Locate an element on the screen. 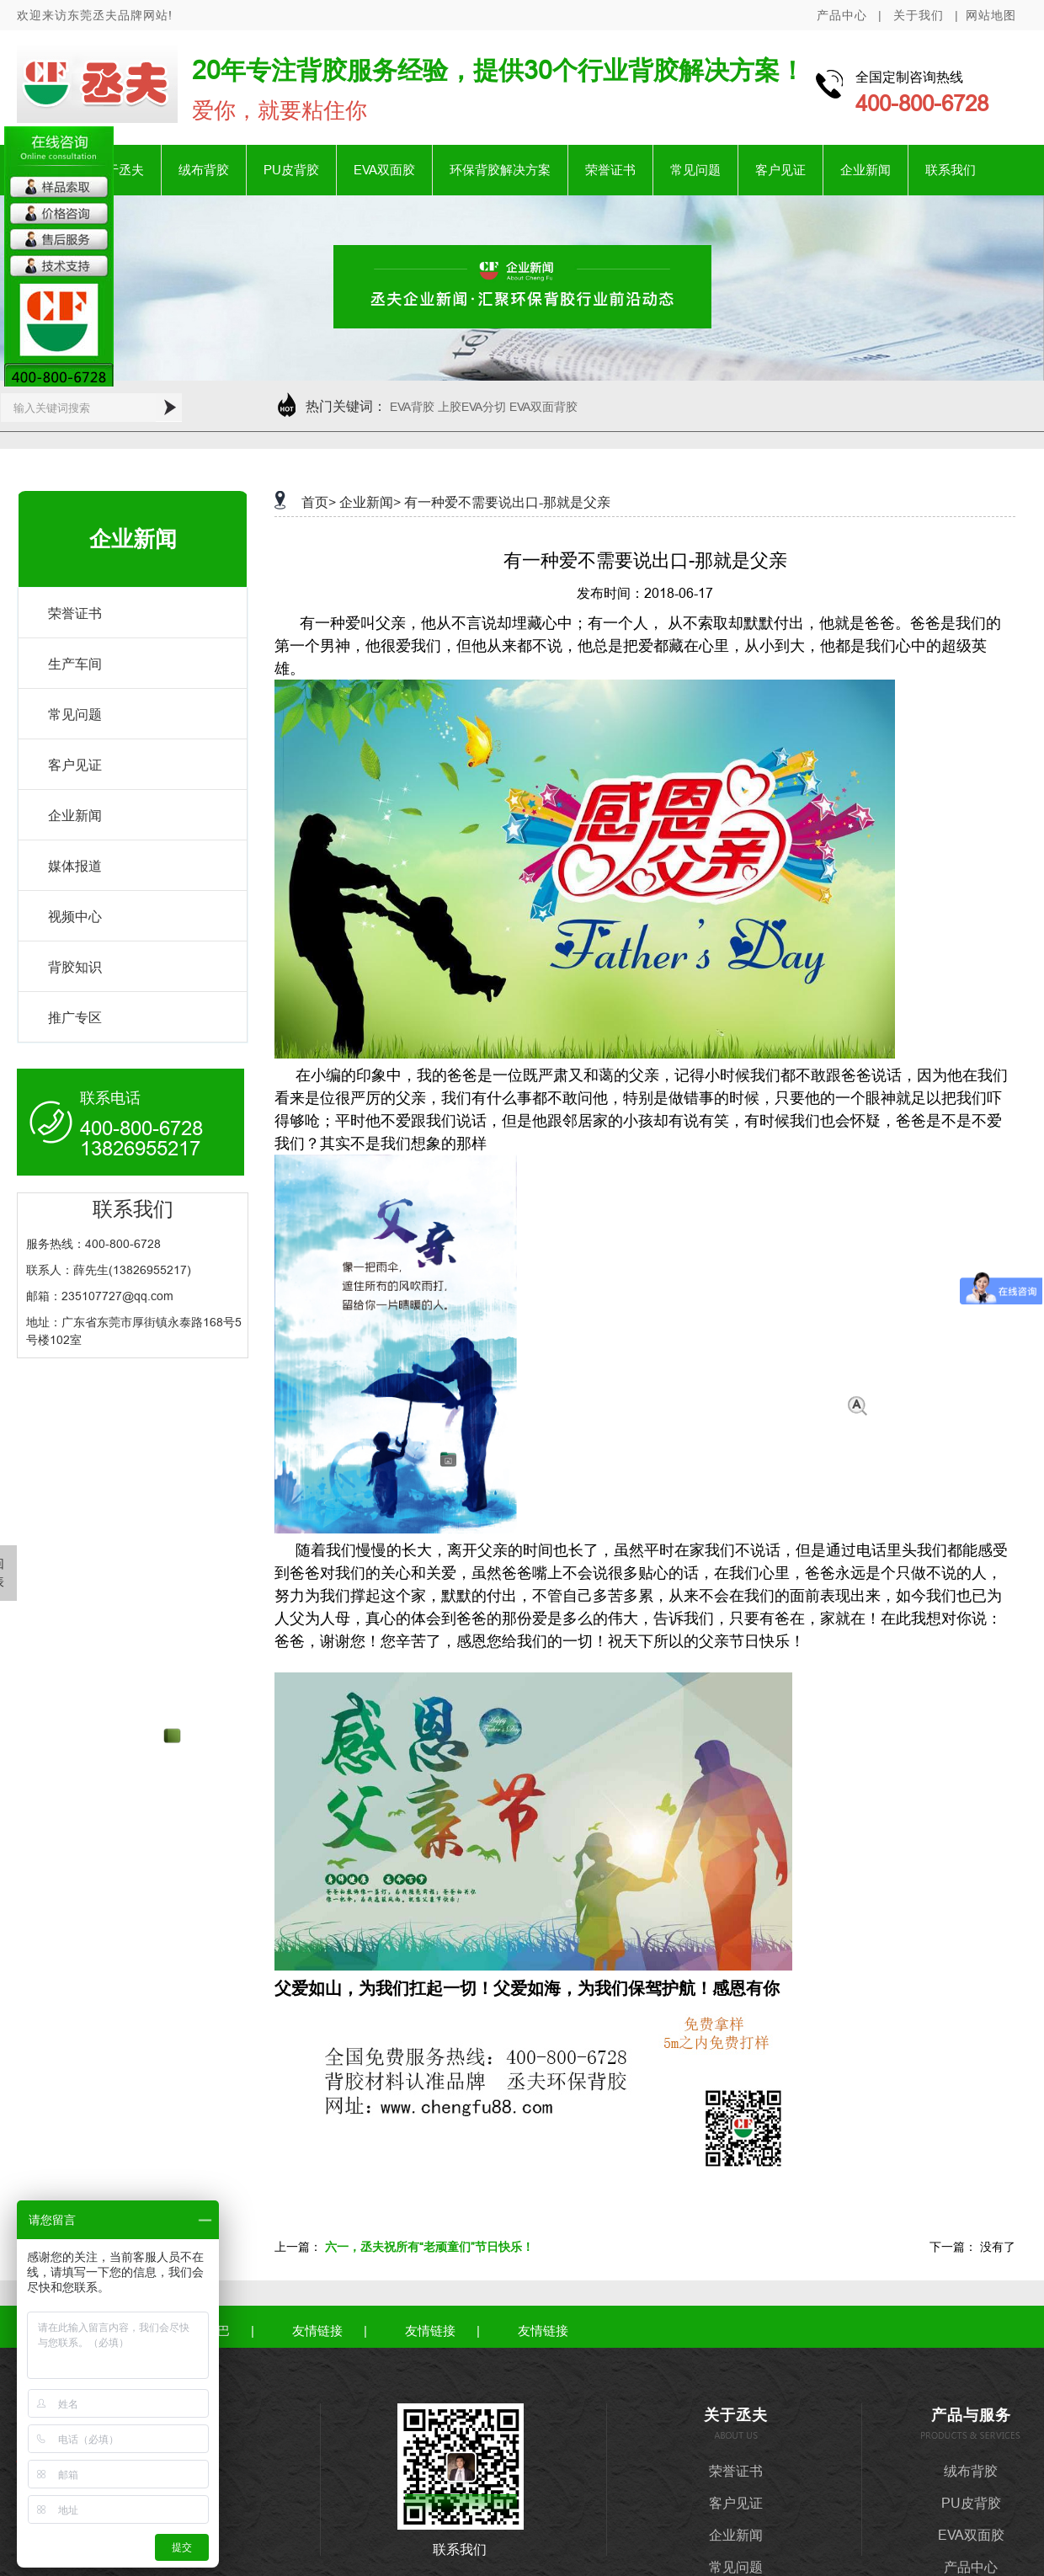 This screenshot has height=2576, width=1044. search for text or content is located at coordinates (857, 1405).